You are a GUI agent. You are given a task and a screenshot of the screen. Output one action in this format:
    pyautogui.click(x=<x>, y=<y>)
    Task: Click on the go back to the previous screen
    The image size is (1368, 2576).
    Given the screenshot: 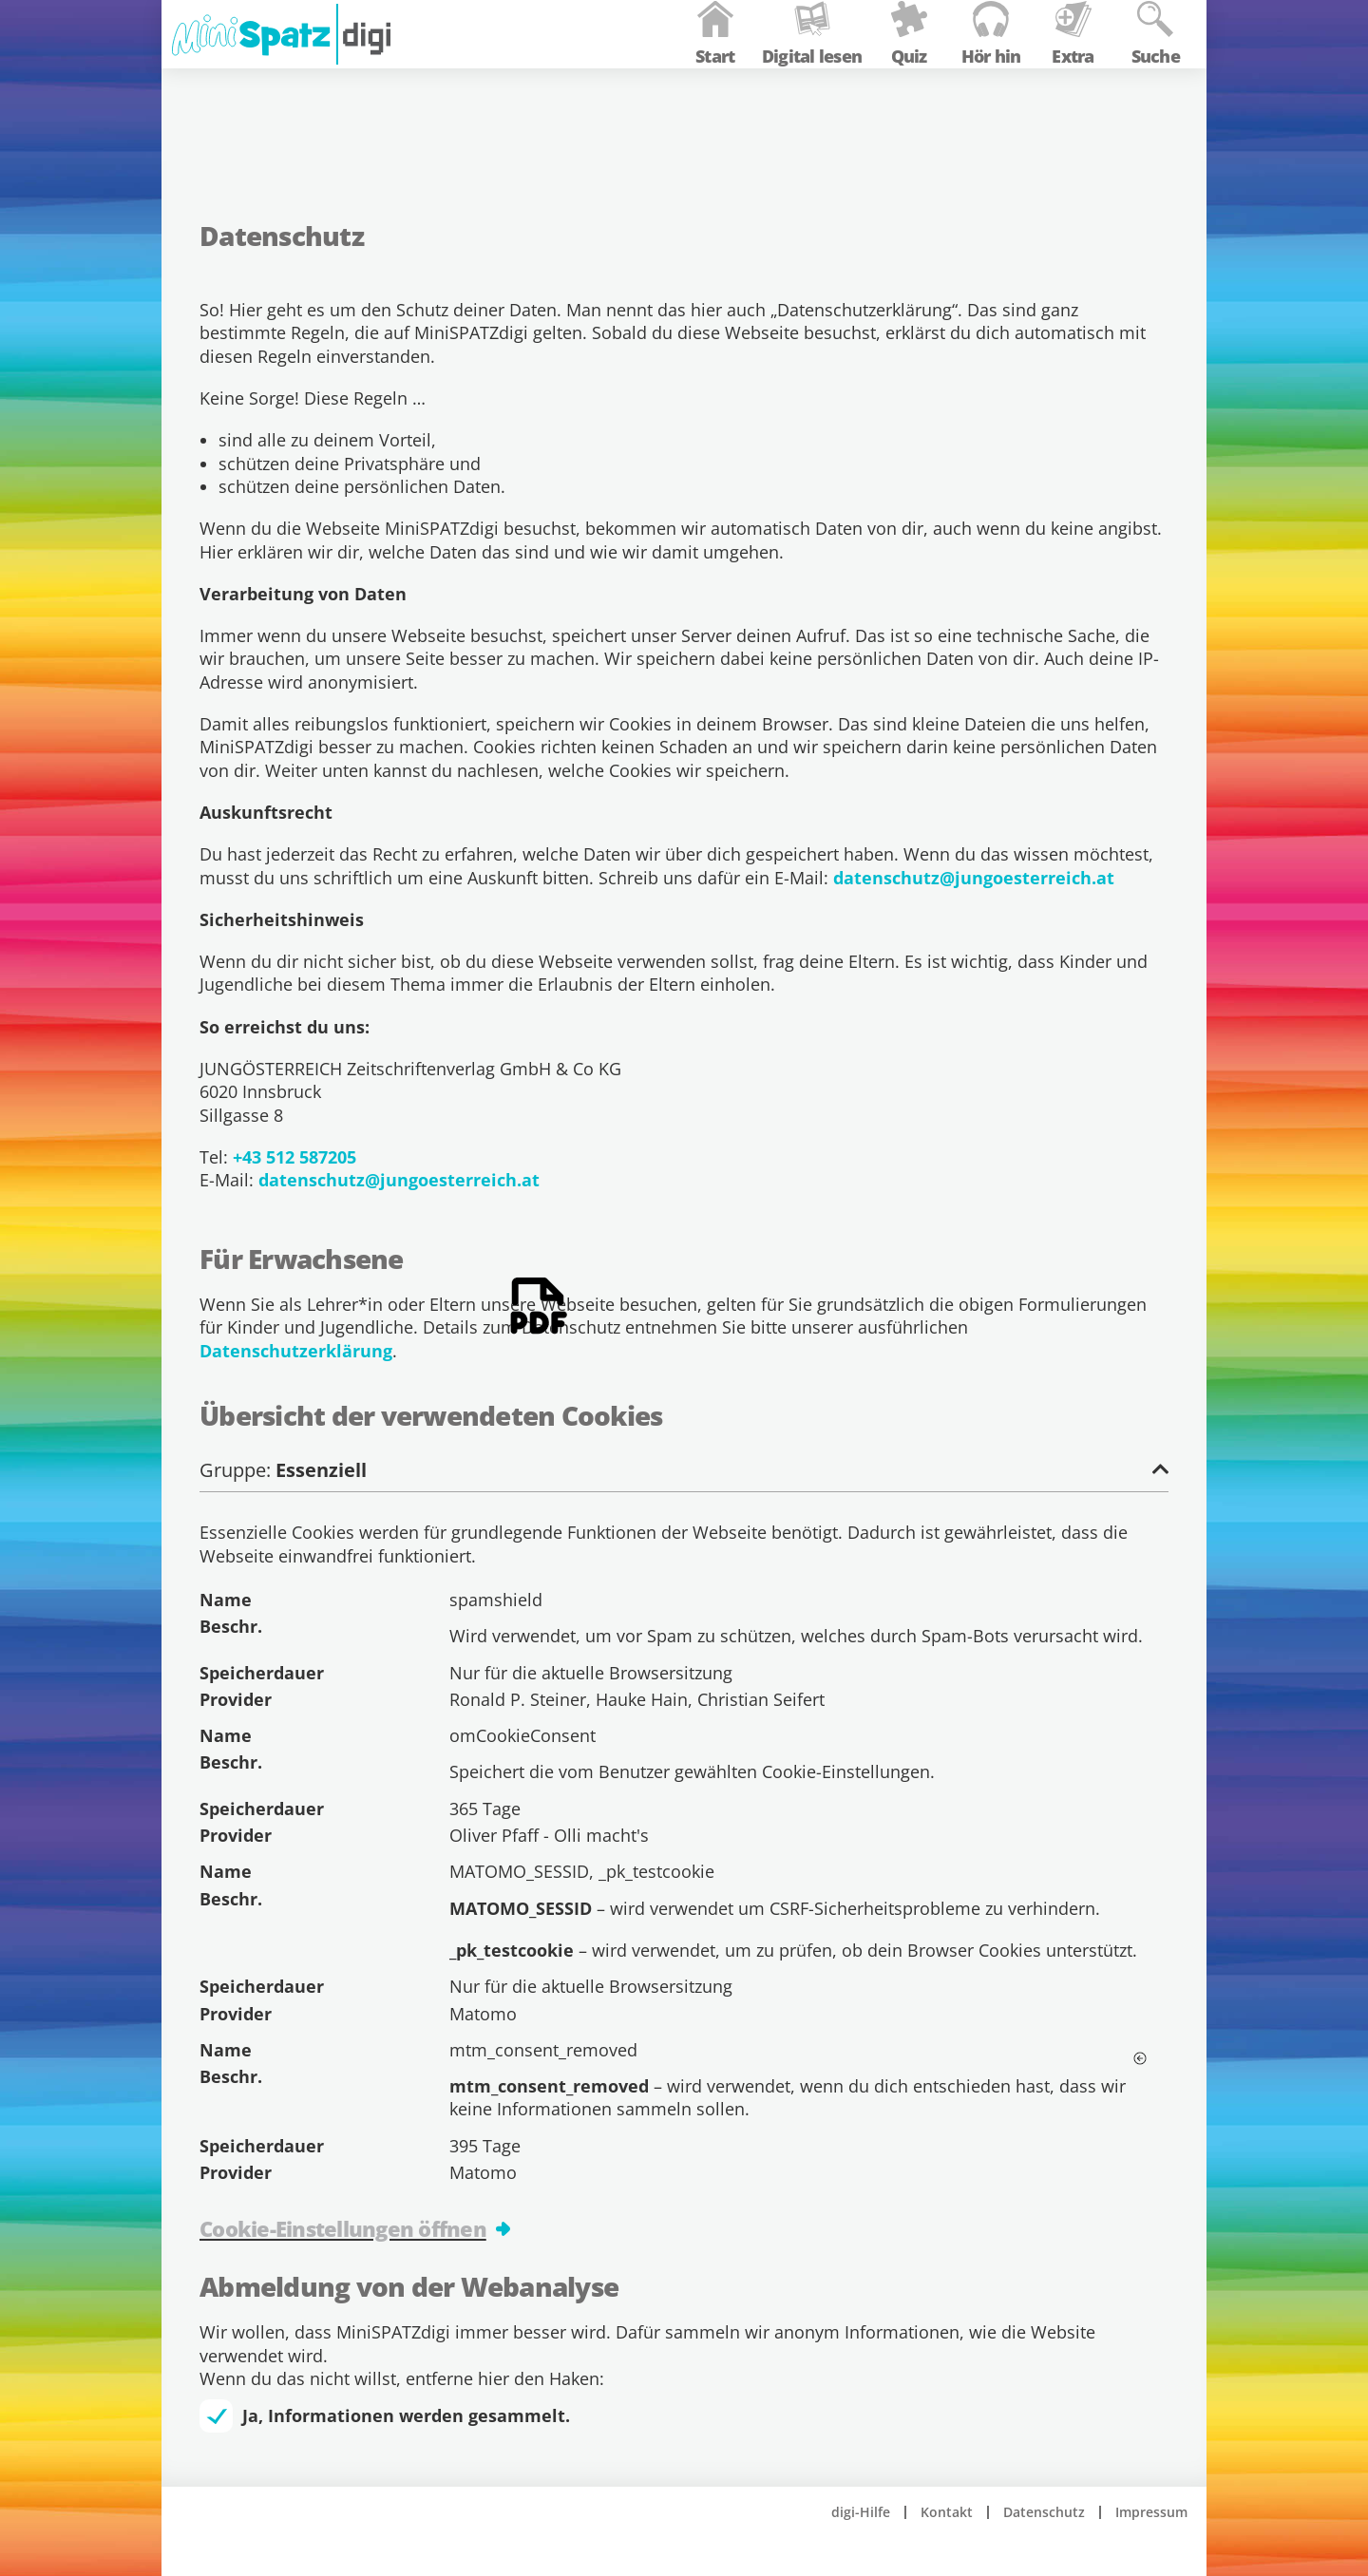 What is the action you would take?
    pyautogui.click(x=1140, y=2058)
    